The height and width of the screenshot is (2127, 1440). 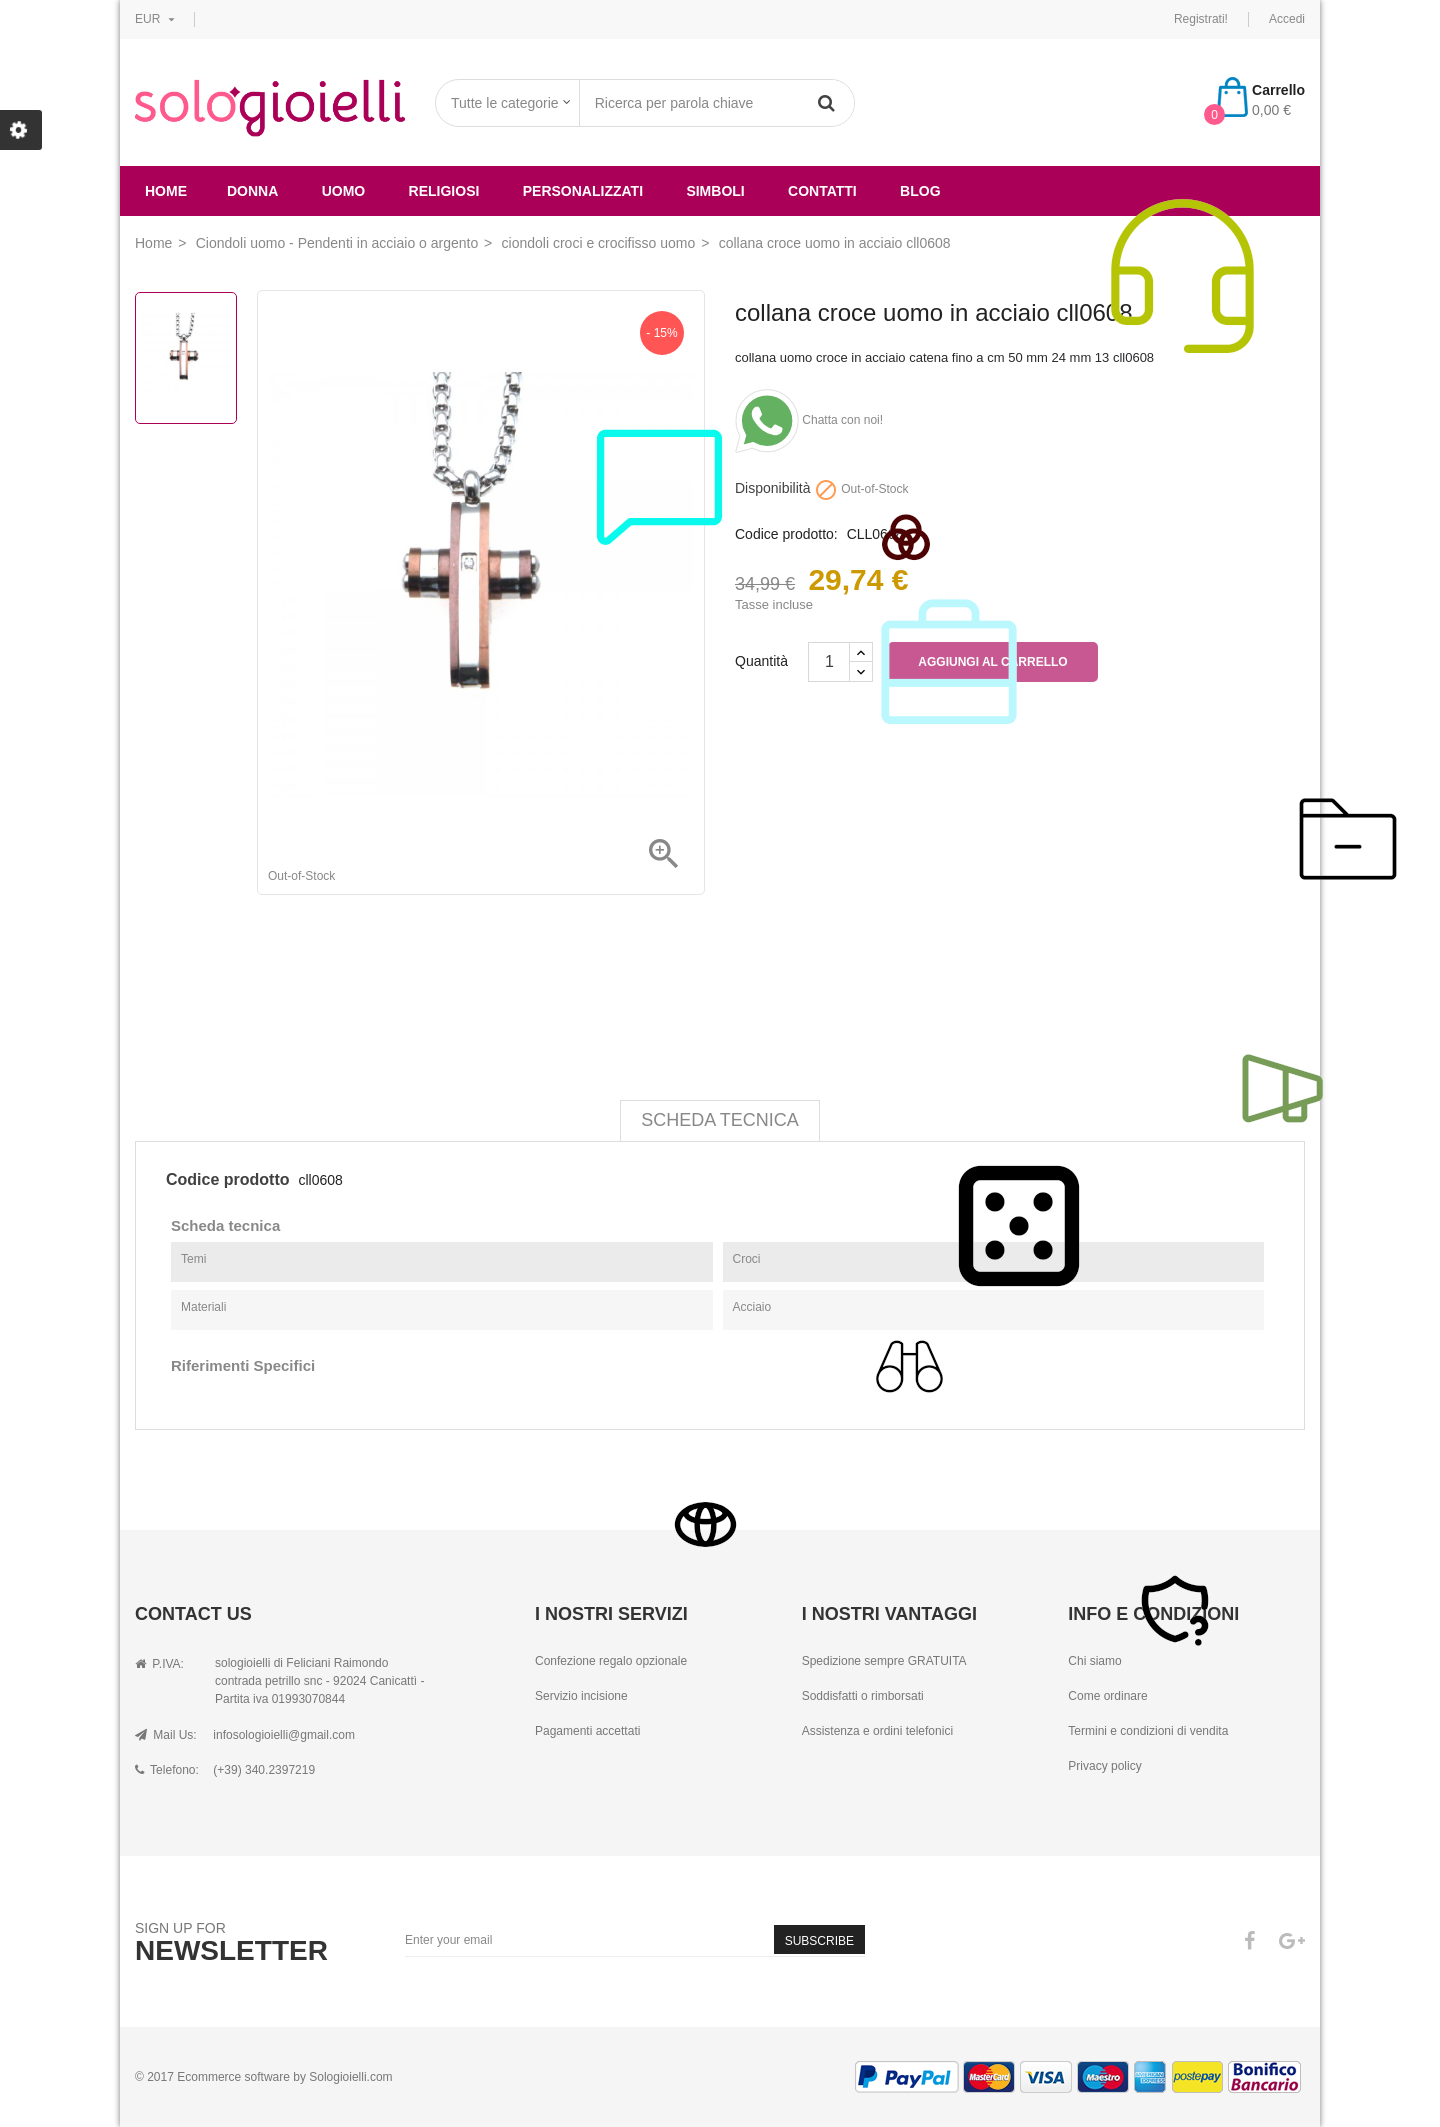 I want to click on access security help or FAQ, so click(x=1175, y=1609).